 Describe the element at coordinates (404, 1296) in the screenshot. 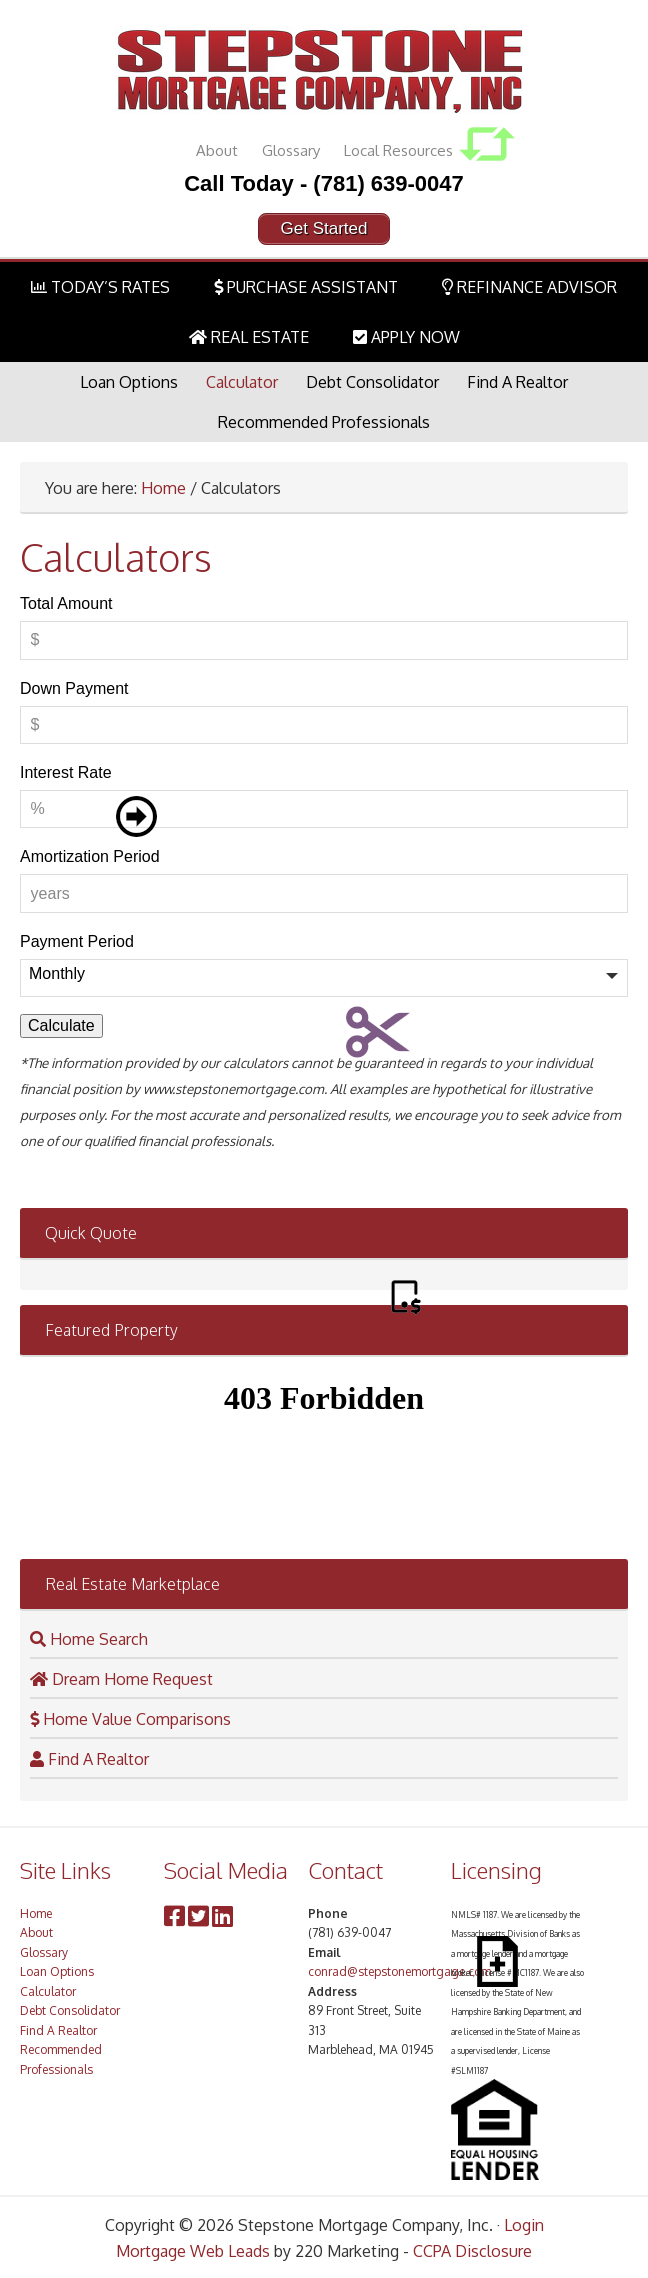

I see `access tablet payment or billing settings` at that location.